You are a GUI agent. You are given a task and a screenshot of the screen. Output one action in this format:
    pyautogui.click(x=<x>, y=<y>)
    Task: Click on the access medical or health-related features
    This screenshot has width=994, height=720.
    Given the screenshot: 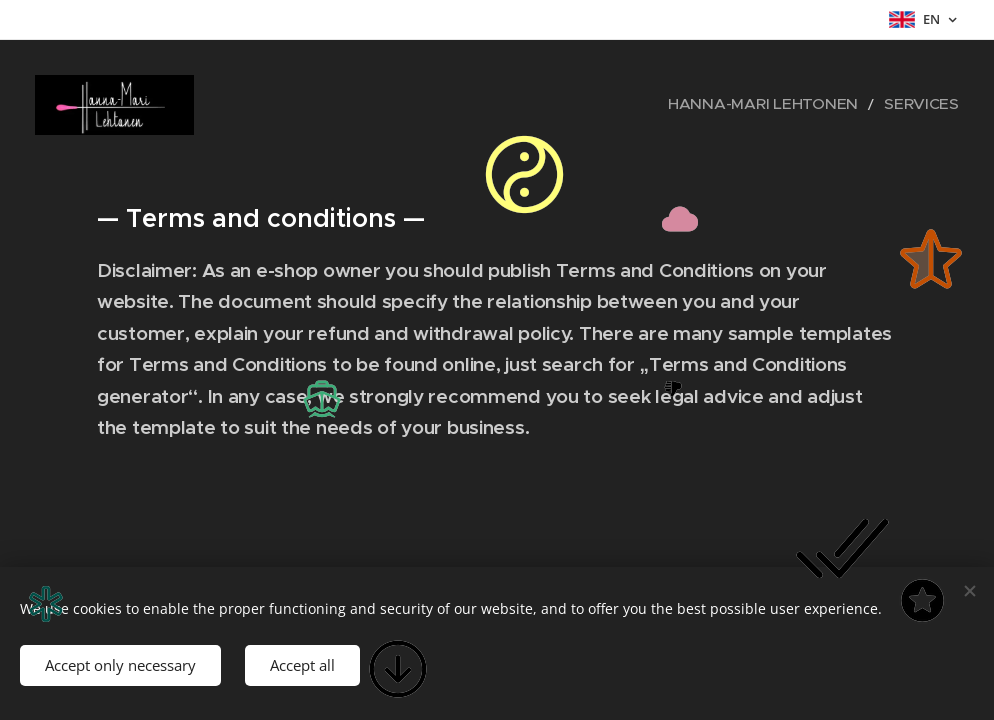 What is the action you would take?
    pyautogui.click(x=46, y=604)
    